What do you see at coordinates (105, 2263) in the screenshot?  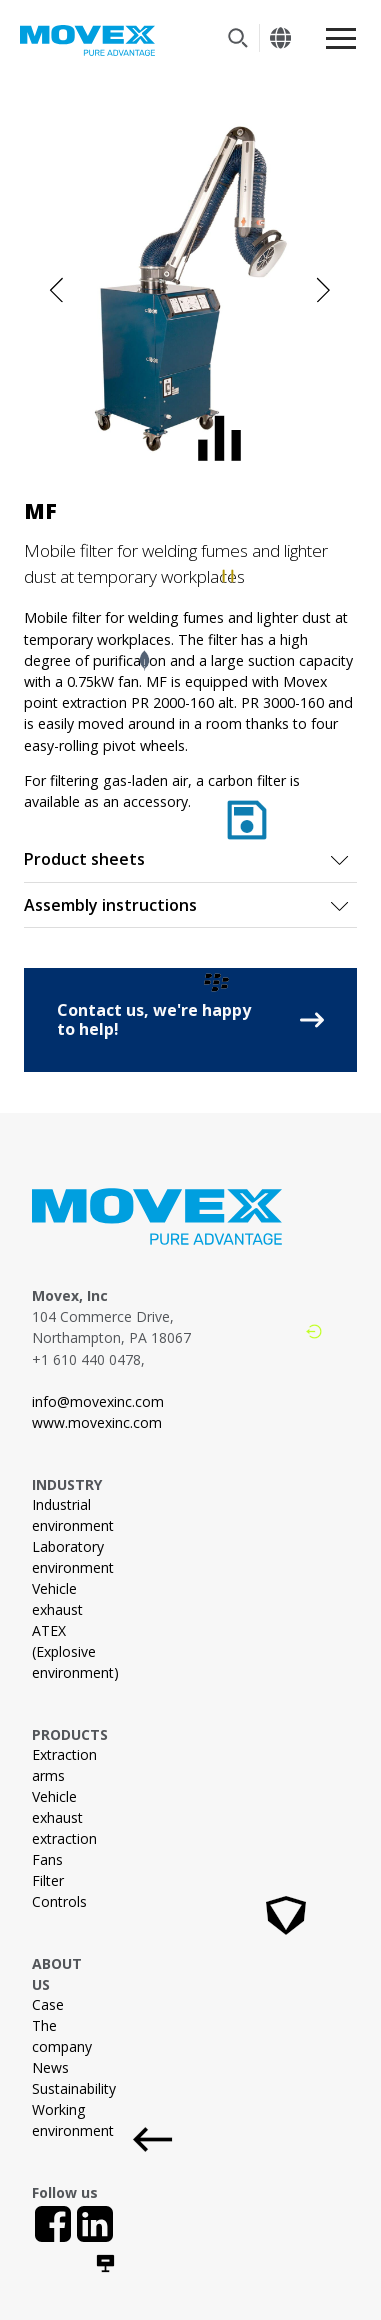 I see `indicates a reserved or held item` at bounding box center [105, 2263].